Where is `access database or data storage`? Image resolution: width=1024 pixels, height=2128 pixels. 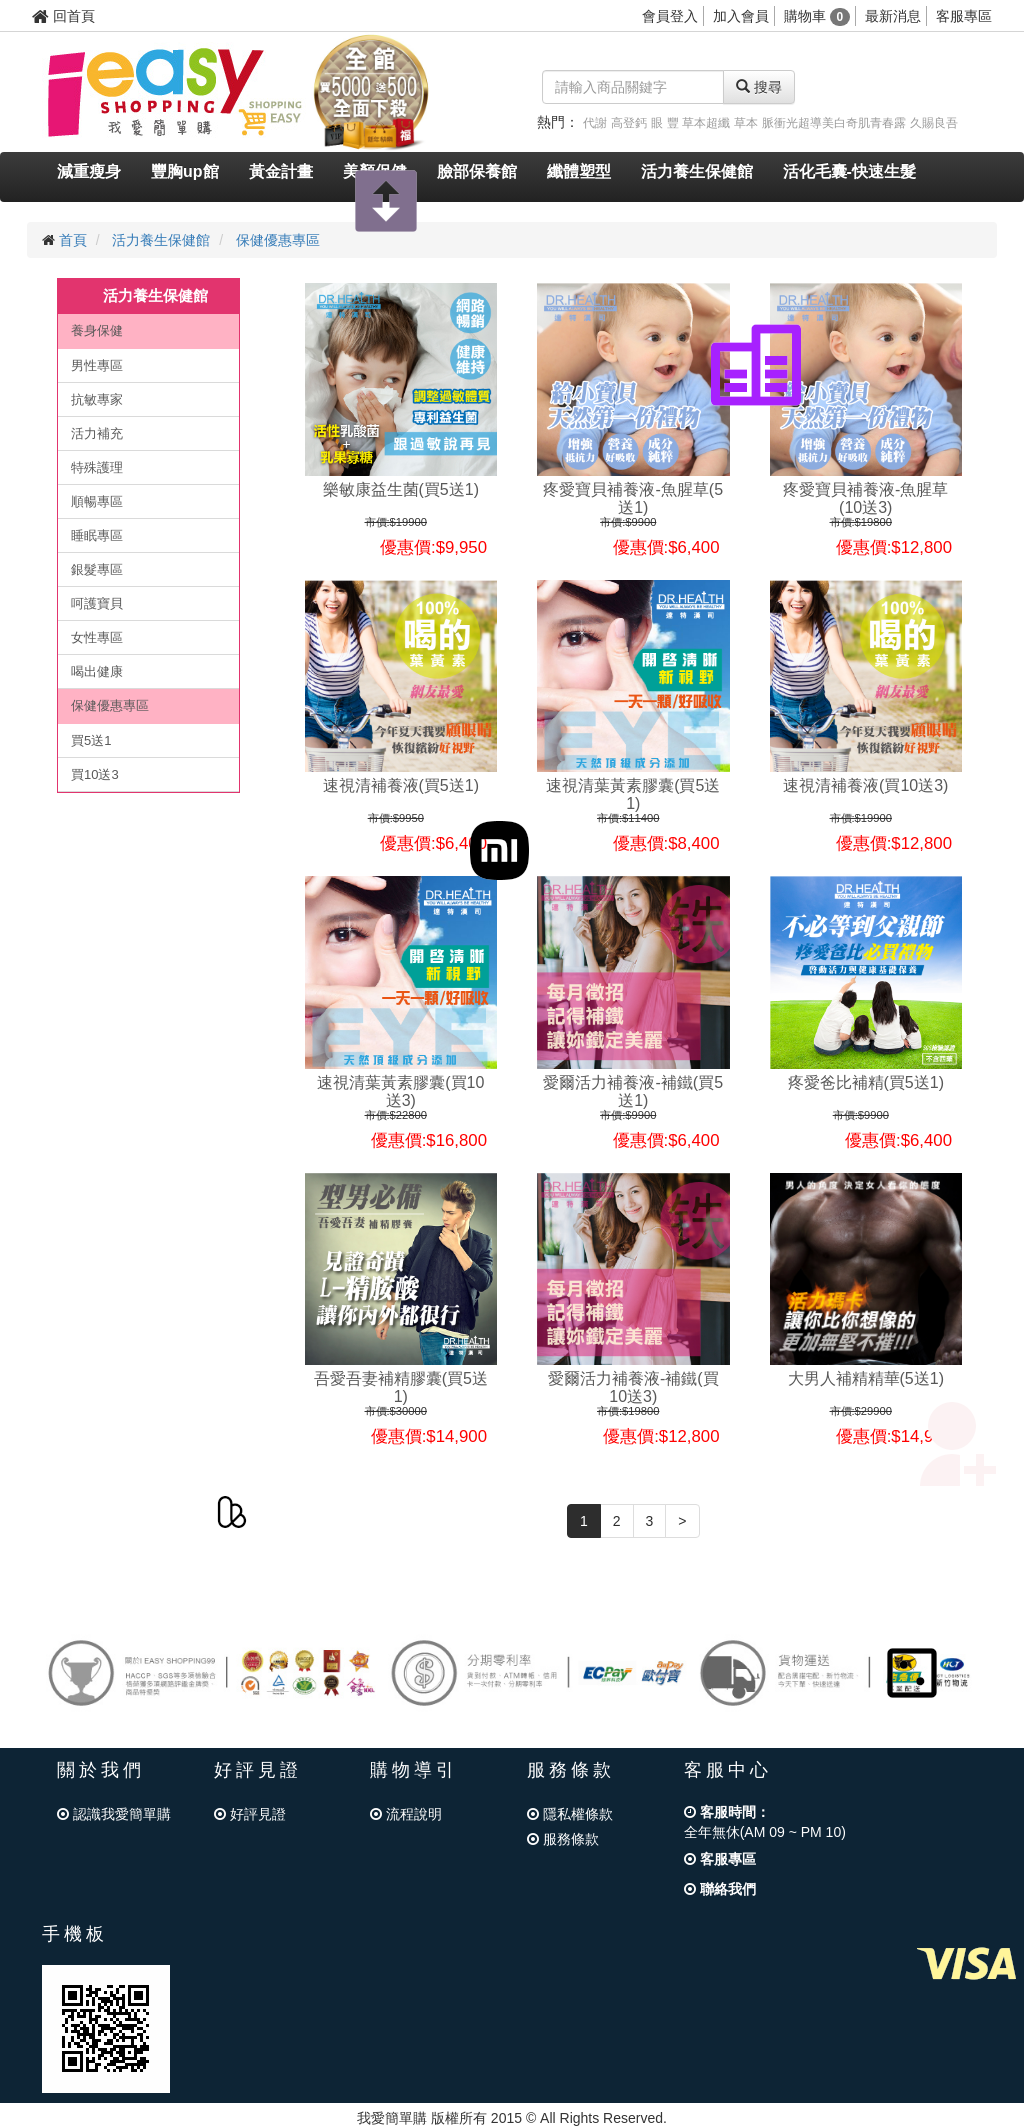
access database or data storage is located at coordinates (756, 365).